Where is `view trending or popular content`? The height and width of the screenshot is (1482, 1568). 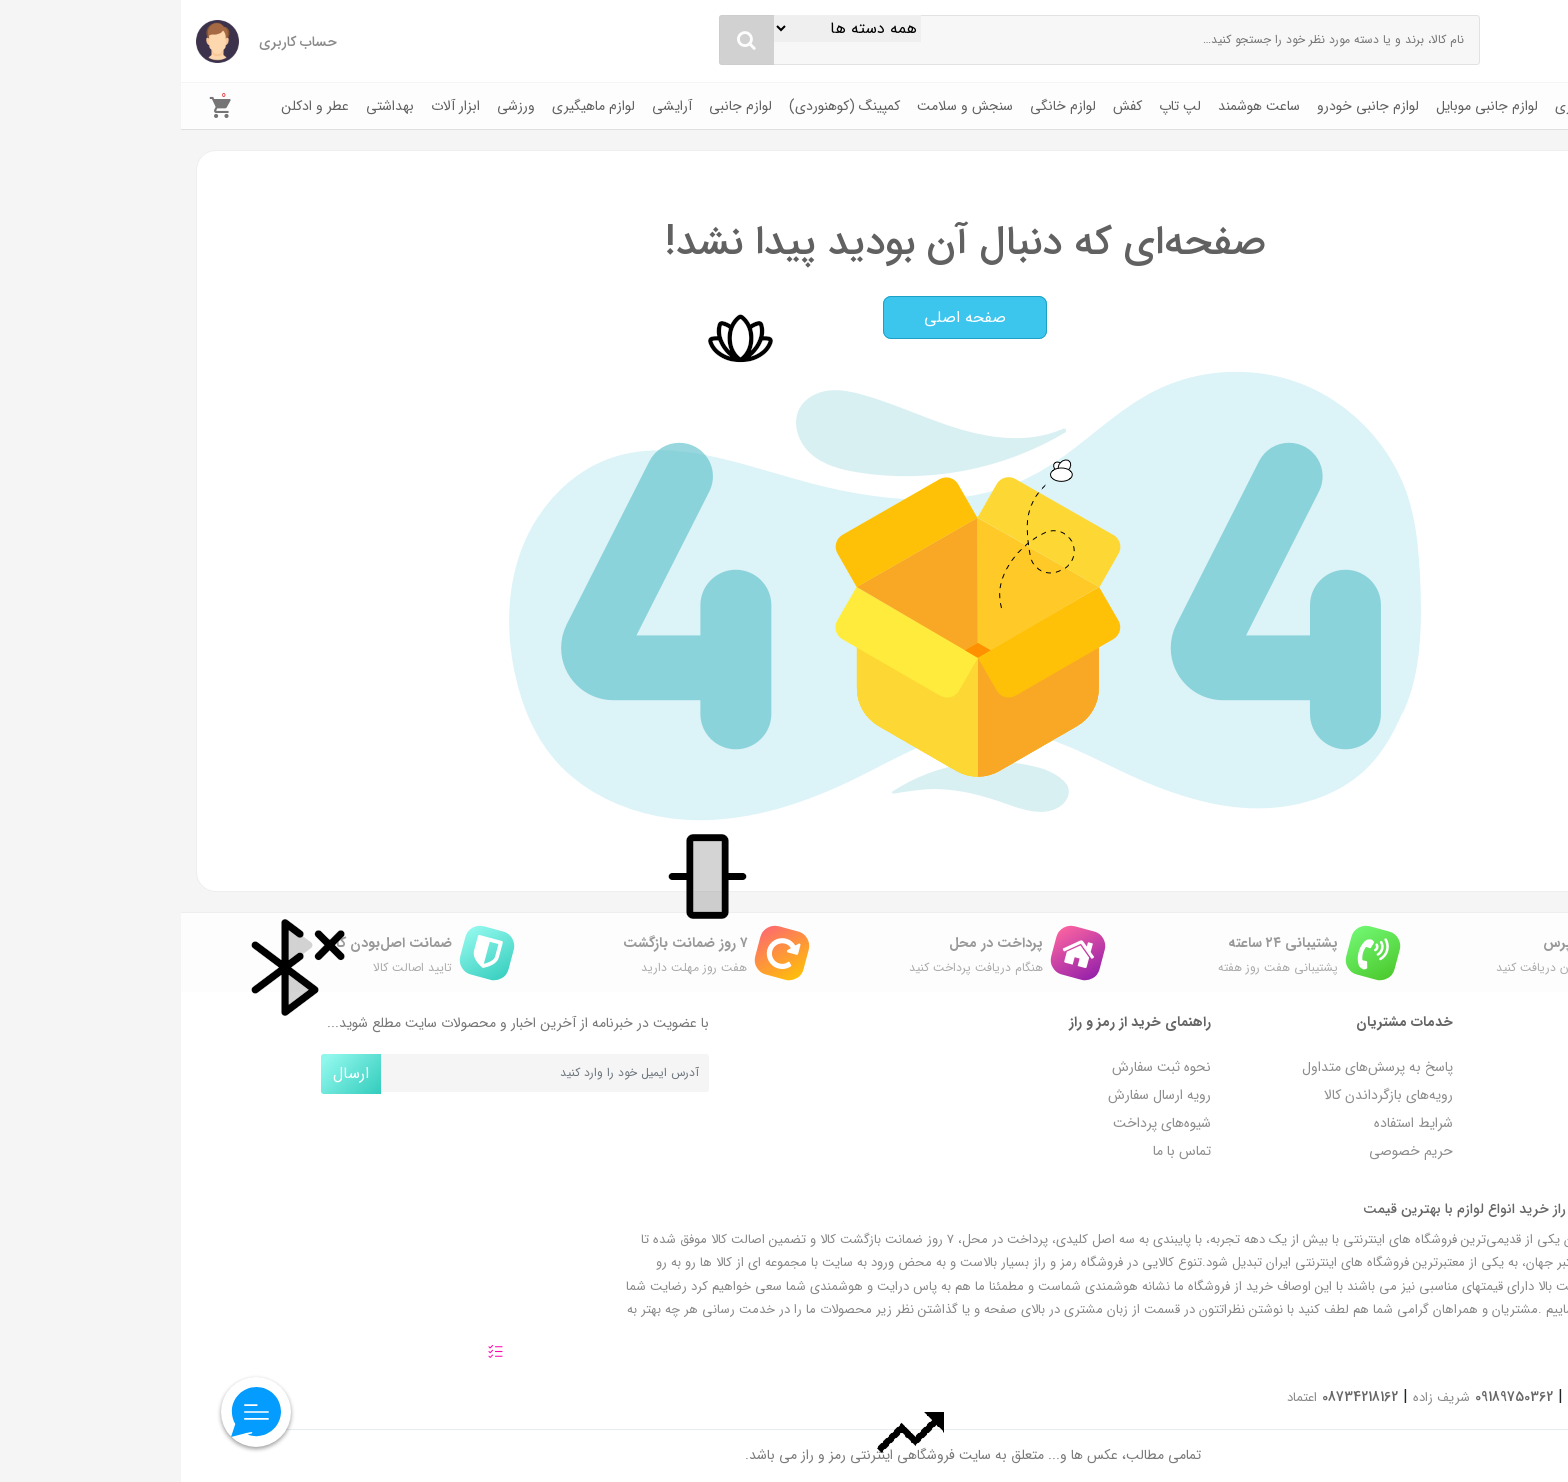
view trending or popular content is located at coordinates (910, 1432).